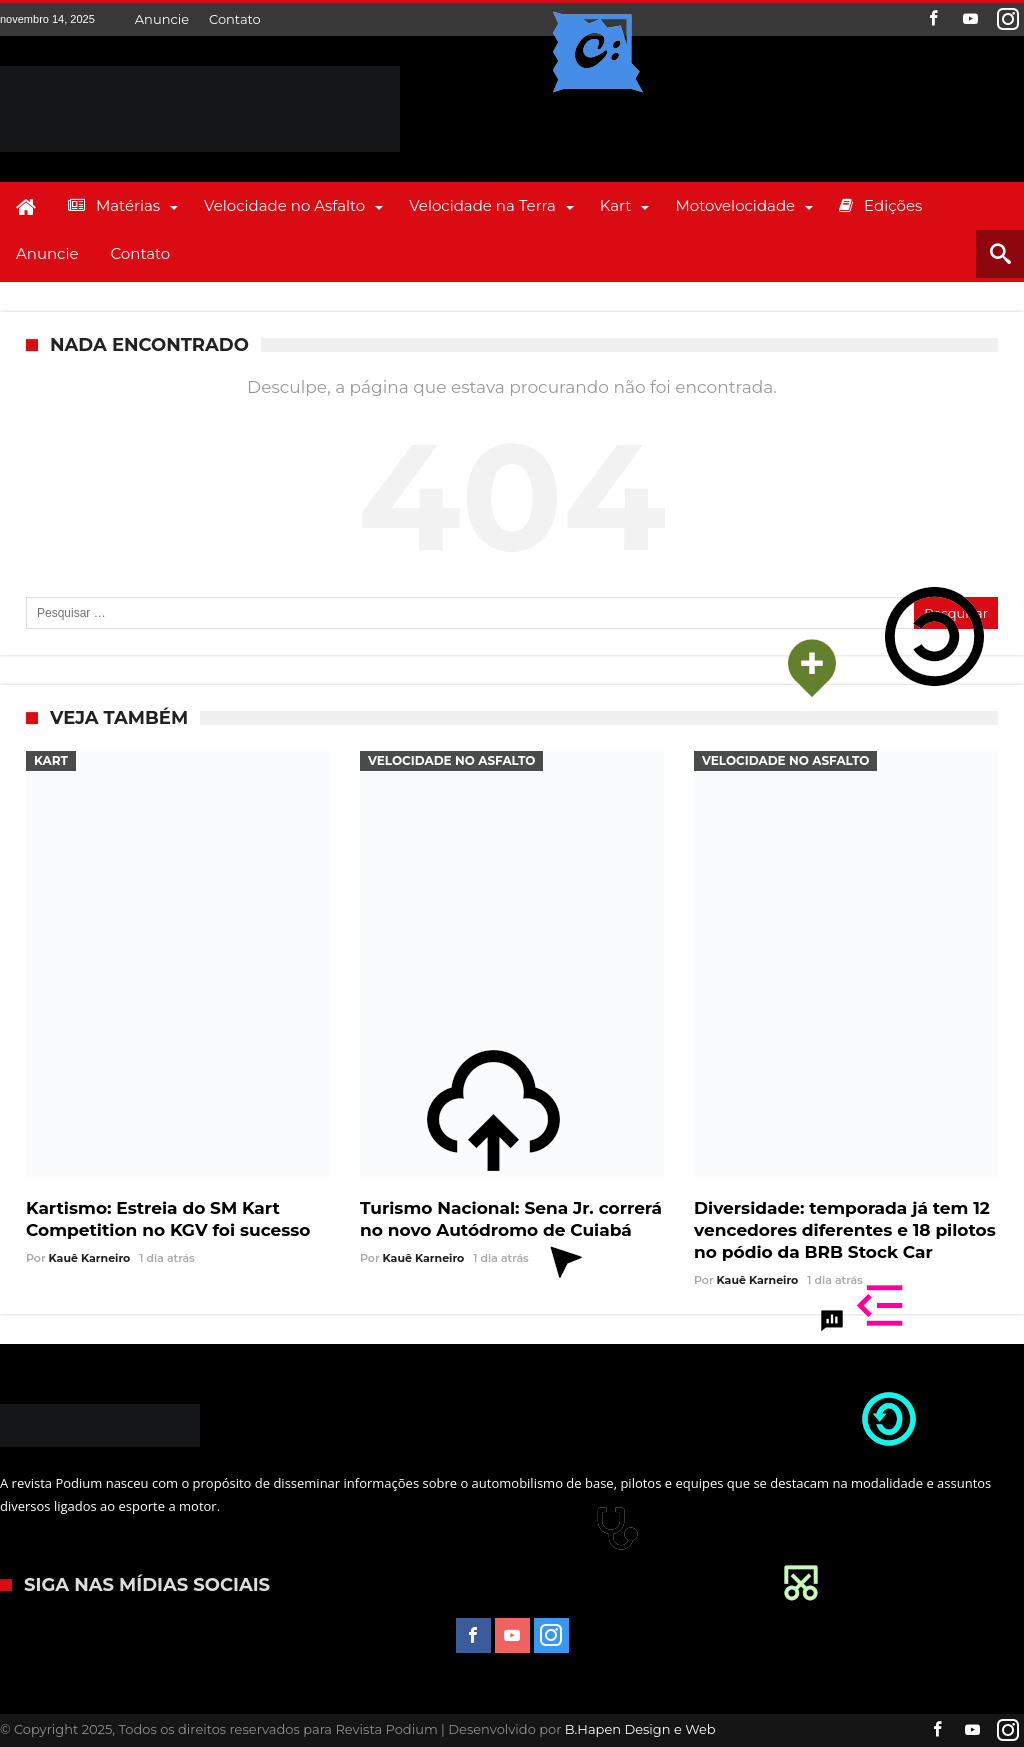 Image resolution: width=1024 pixels, height=1747 pixels. What do you see at coordinates (615, 1527) in the screenshot?
I see `access health or medical features` at bounding box center [615, 1527].